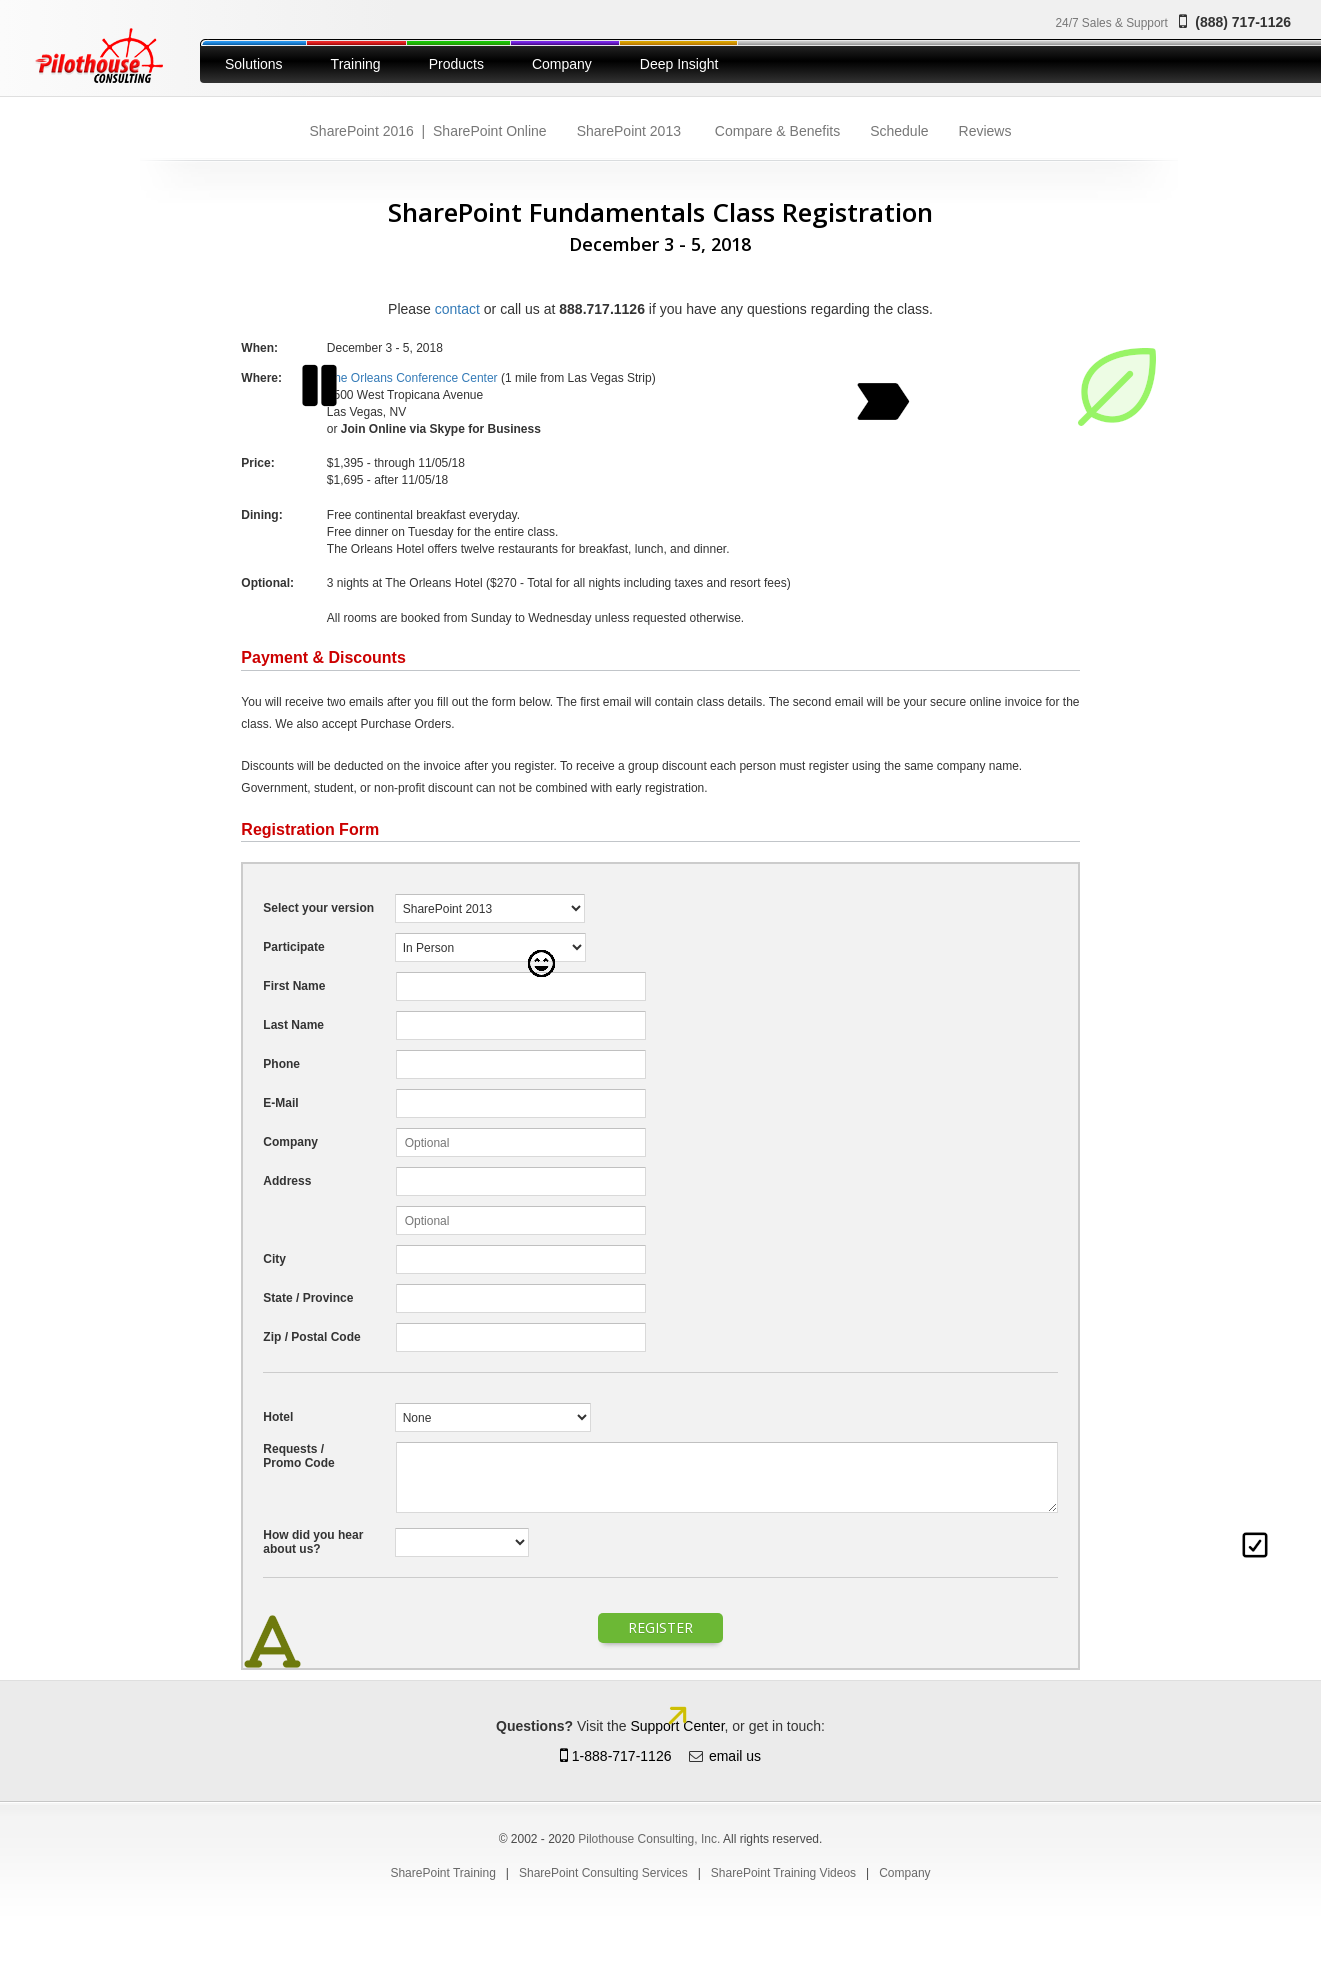  I want to click on eco-friendly or sustainable option, so click(1117, 387).